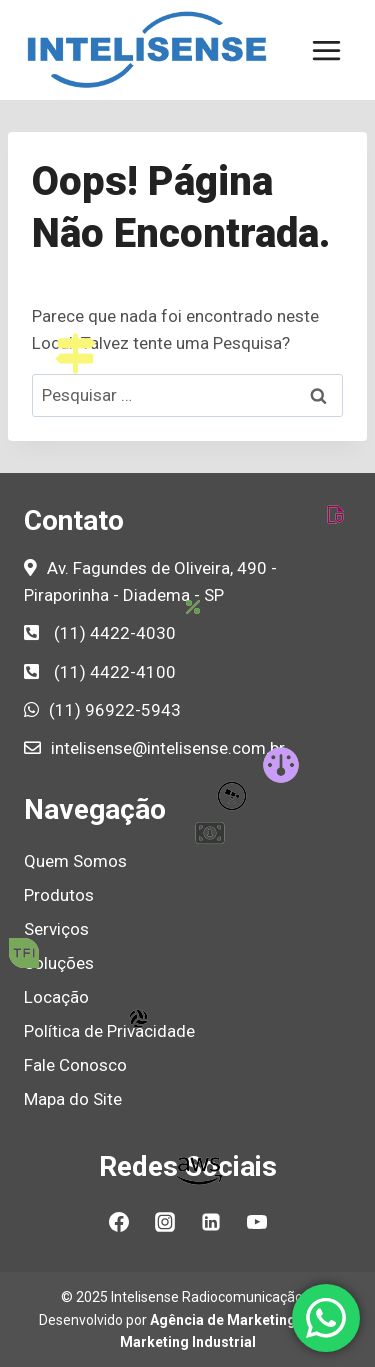 The image size is (375, 1367). I want to click on amazon web services logo, so click(199, 1171).